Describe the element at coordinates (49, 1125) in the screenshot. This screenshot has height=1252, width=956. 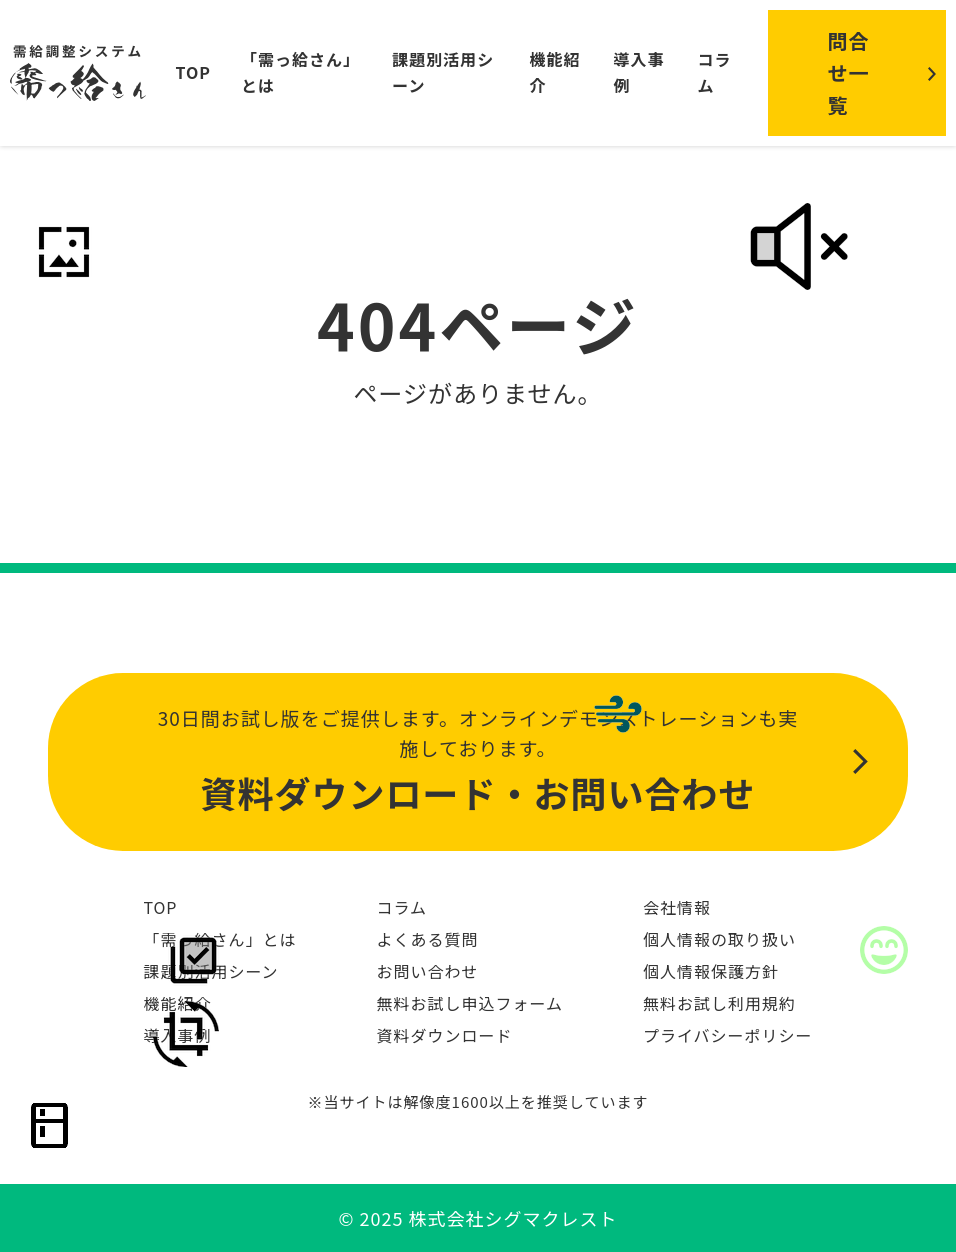
I see `access kitchen appliances or settings` at that location.